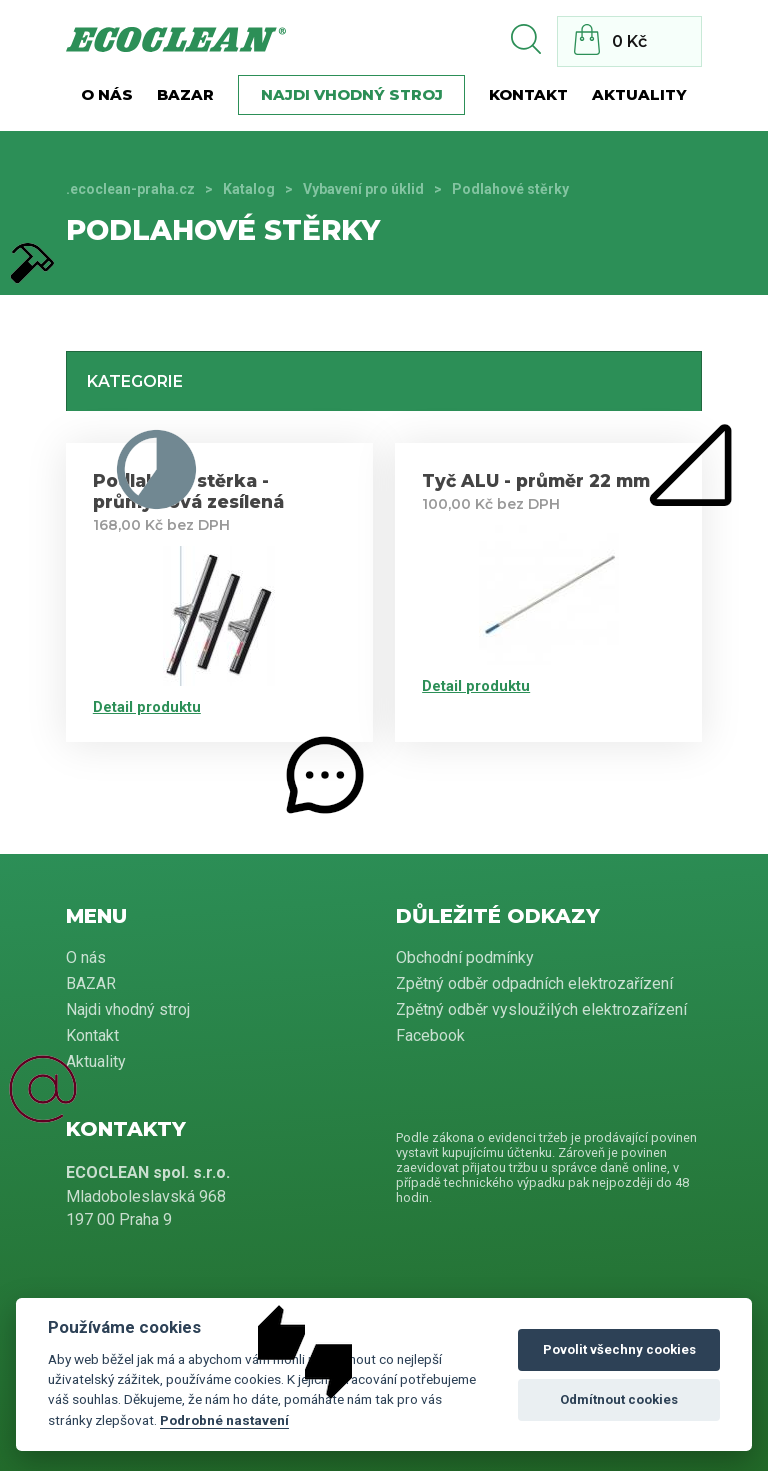 This screenshot has height=1471, width=768. Describe the element at coordinates (325, 775) in the screenshot. I see `open chat or messaging` at that location.